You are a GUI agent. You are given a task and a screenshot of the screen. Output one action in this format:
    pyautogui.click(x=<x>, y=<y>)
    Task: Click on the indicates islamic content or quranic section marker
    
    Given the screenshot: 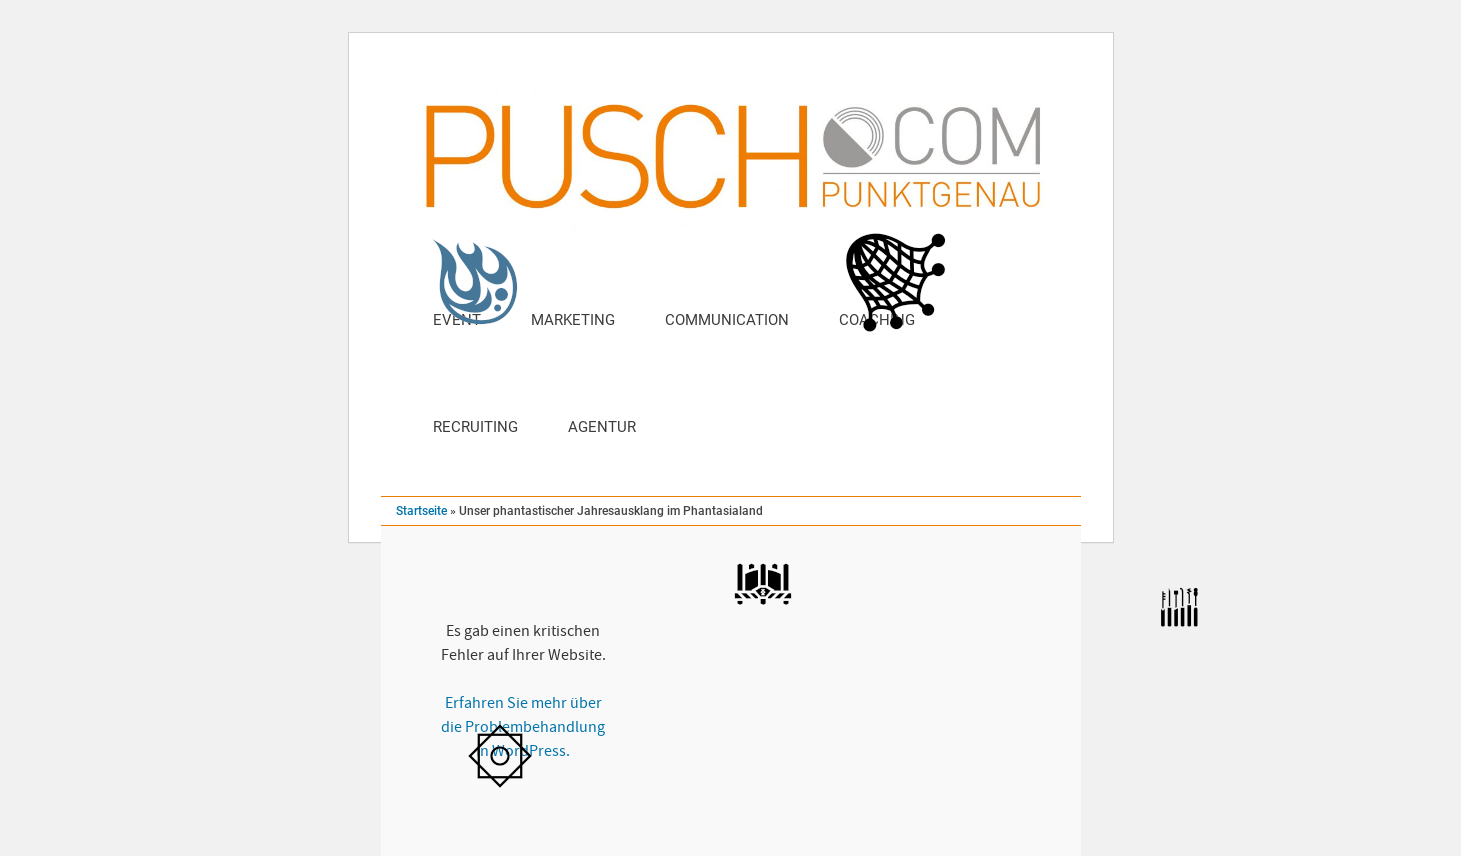 What is the action you would take?
    pyautogui.click(x=500, y=756)
    